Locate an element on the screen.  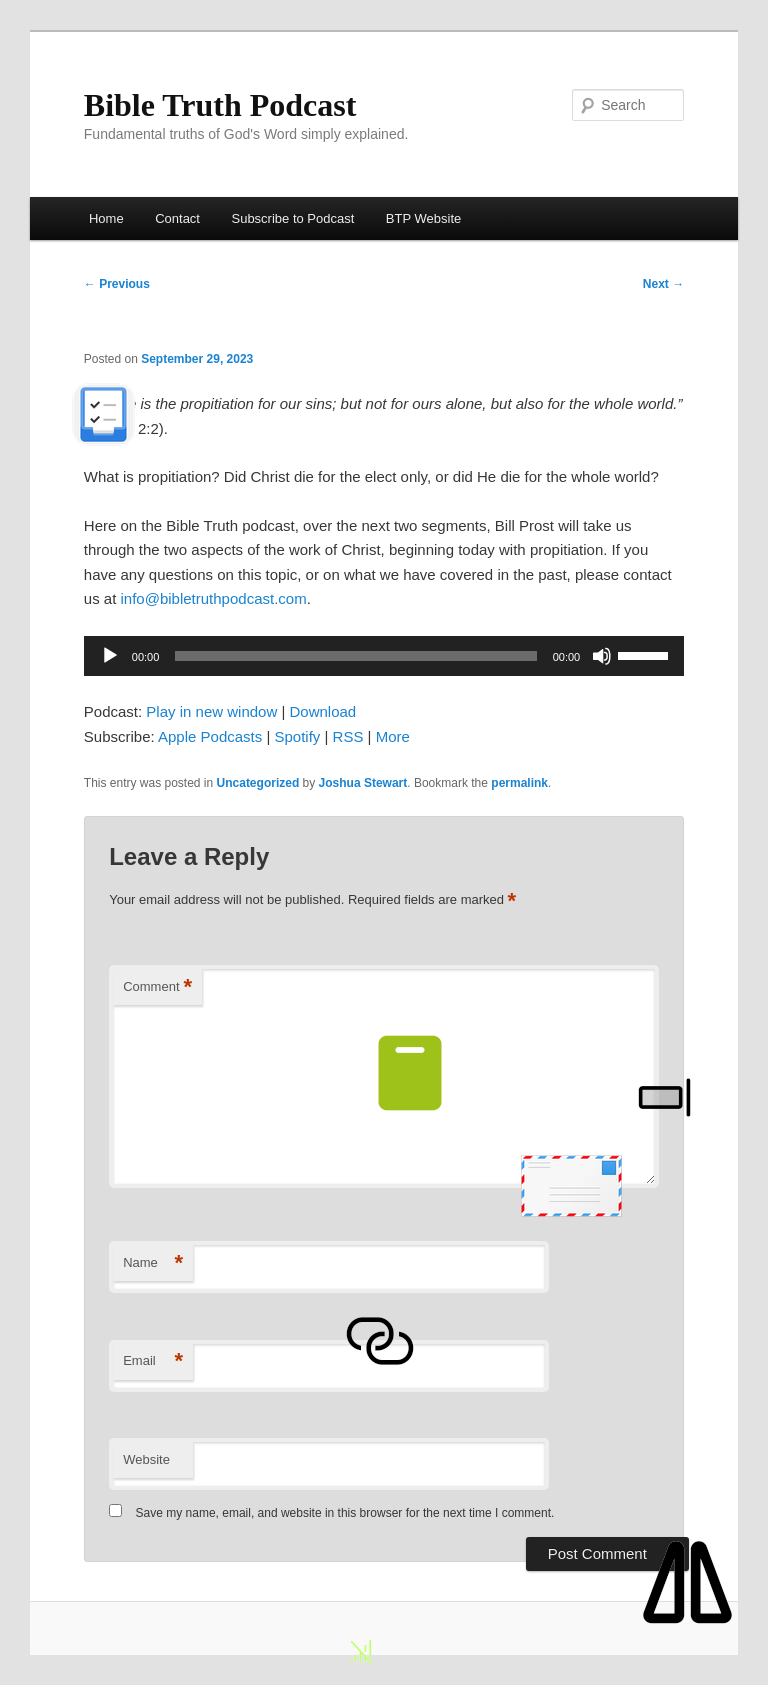
flip image horizontally is located at coordinates (687, 1585).